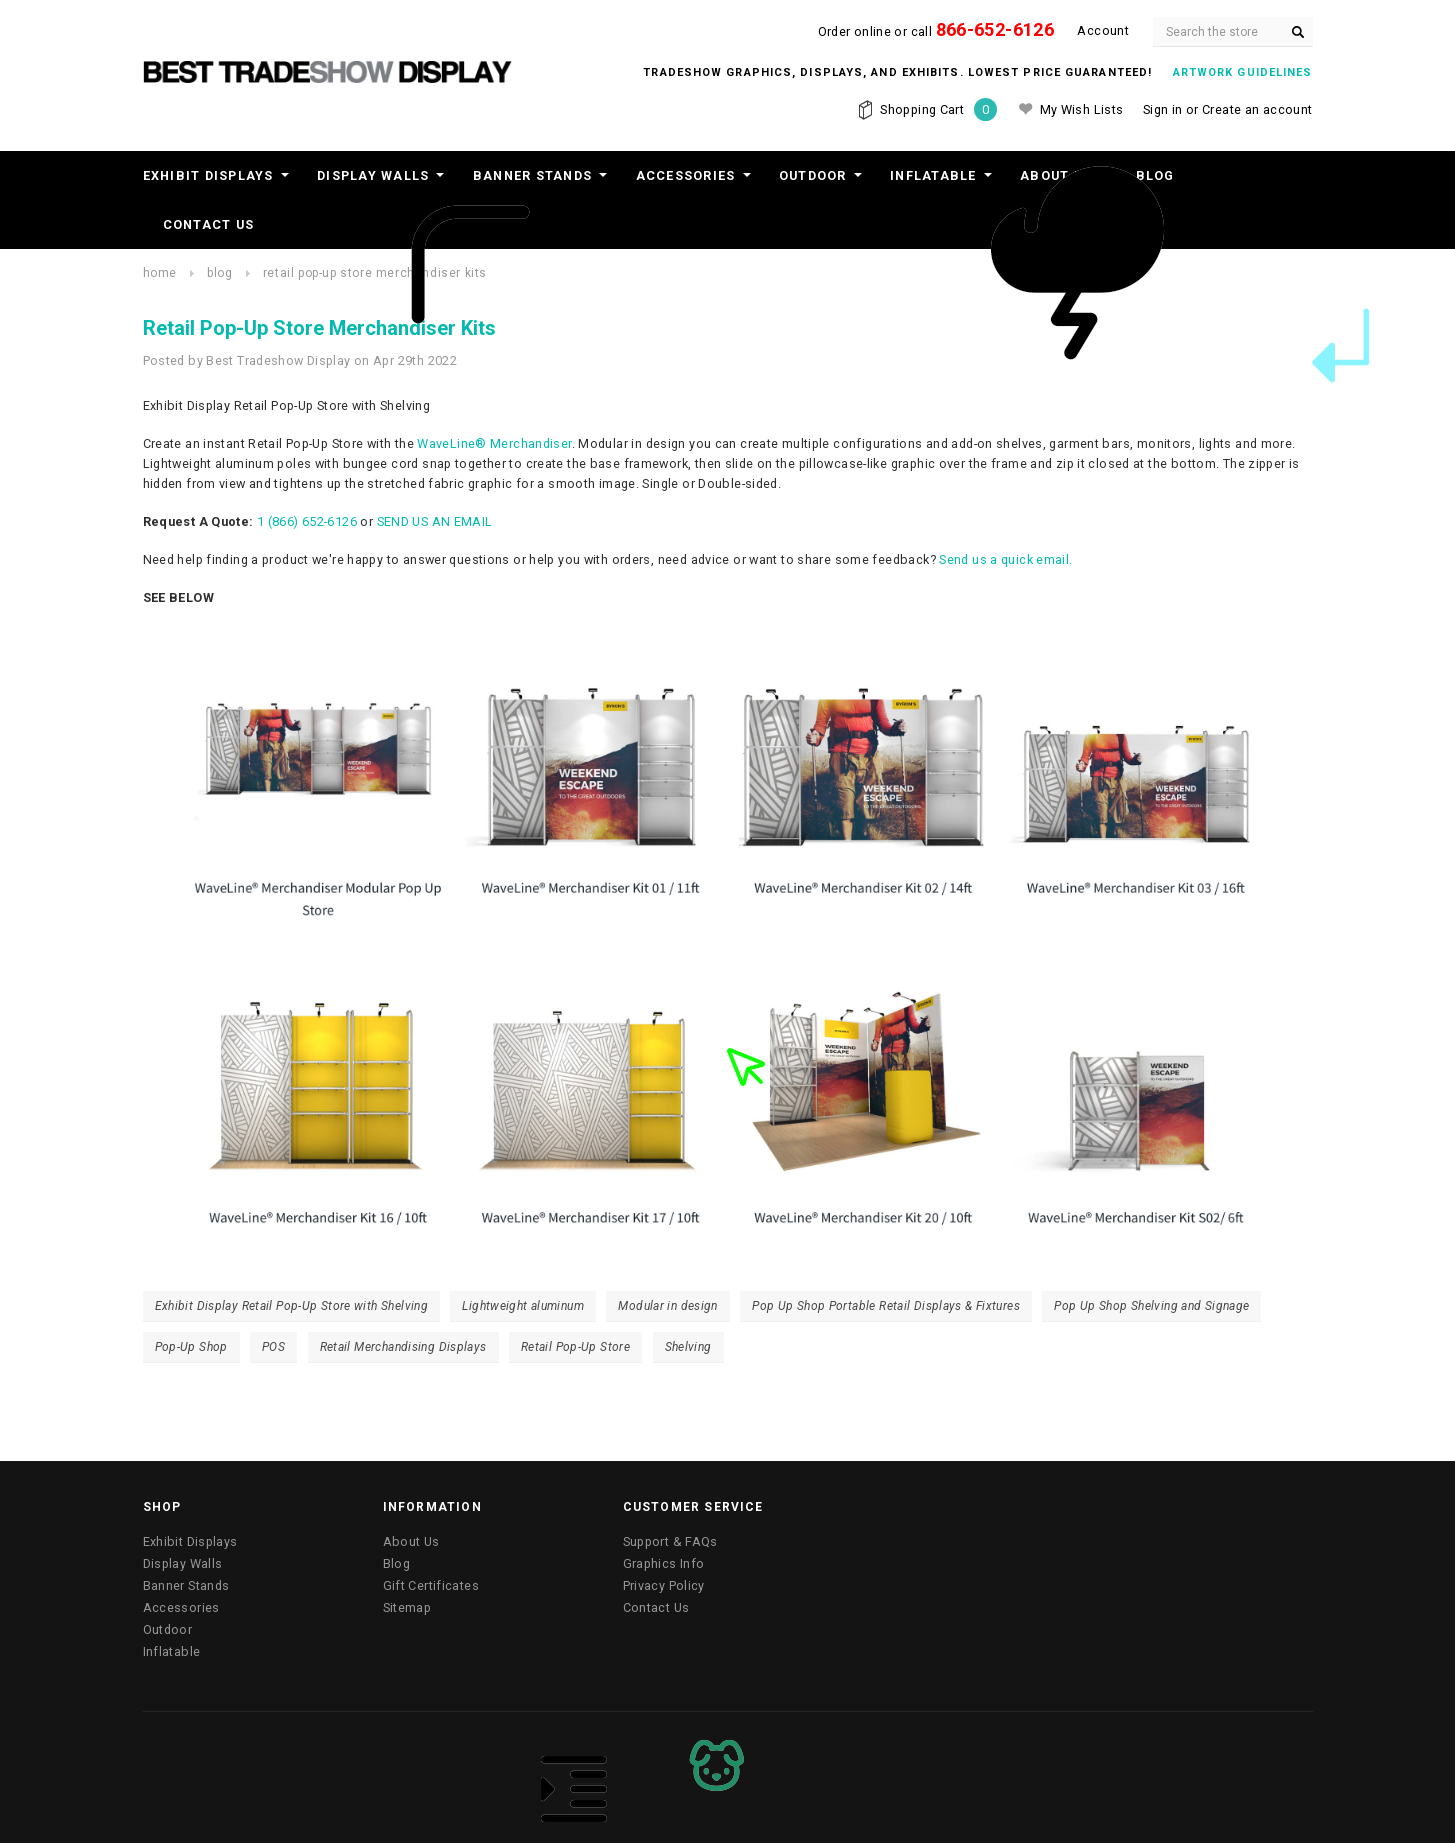 The height and width of the screenshot is (1843, 1455). I want to click on cursor or pointer indicator, so click(747, 1068).